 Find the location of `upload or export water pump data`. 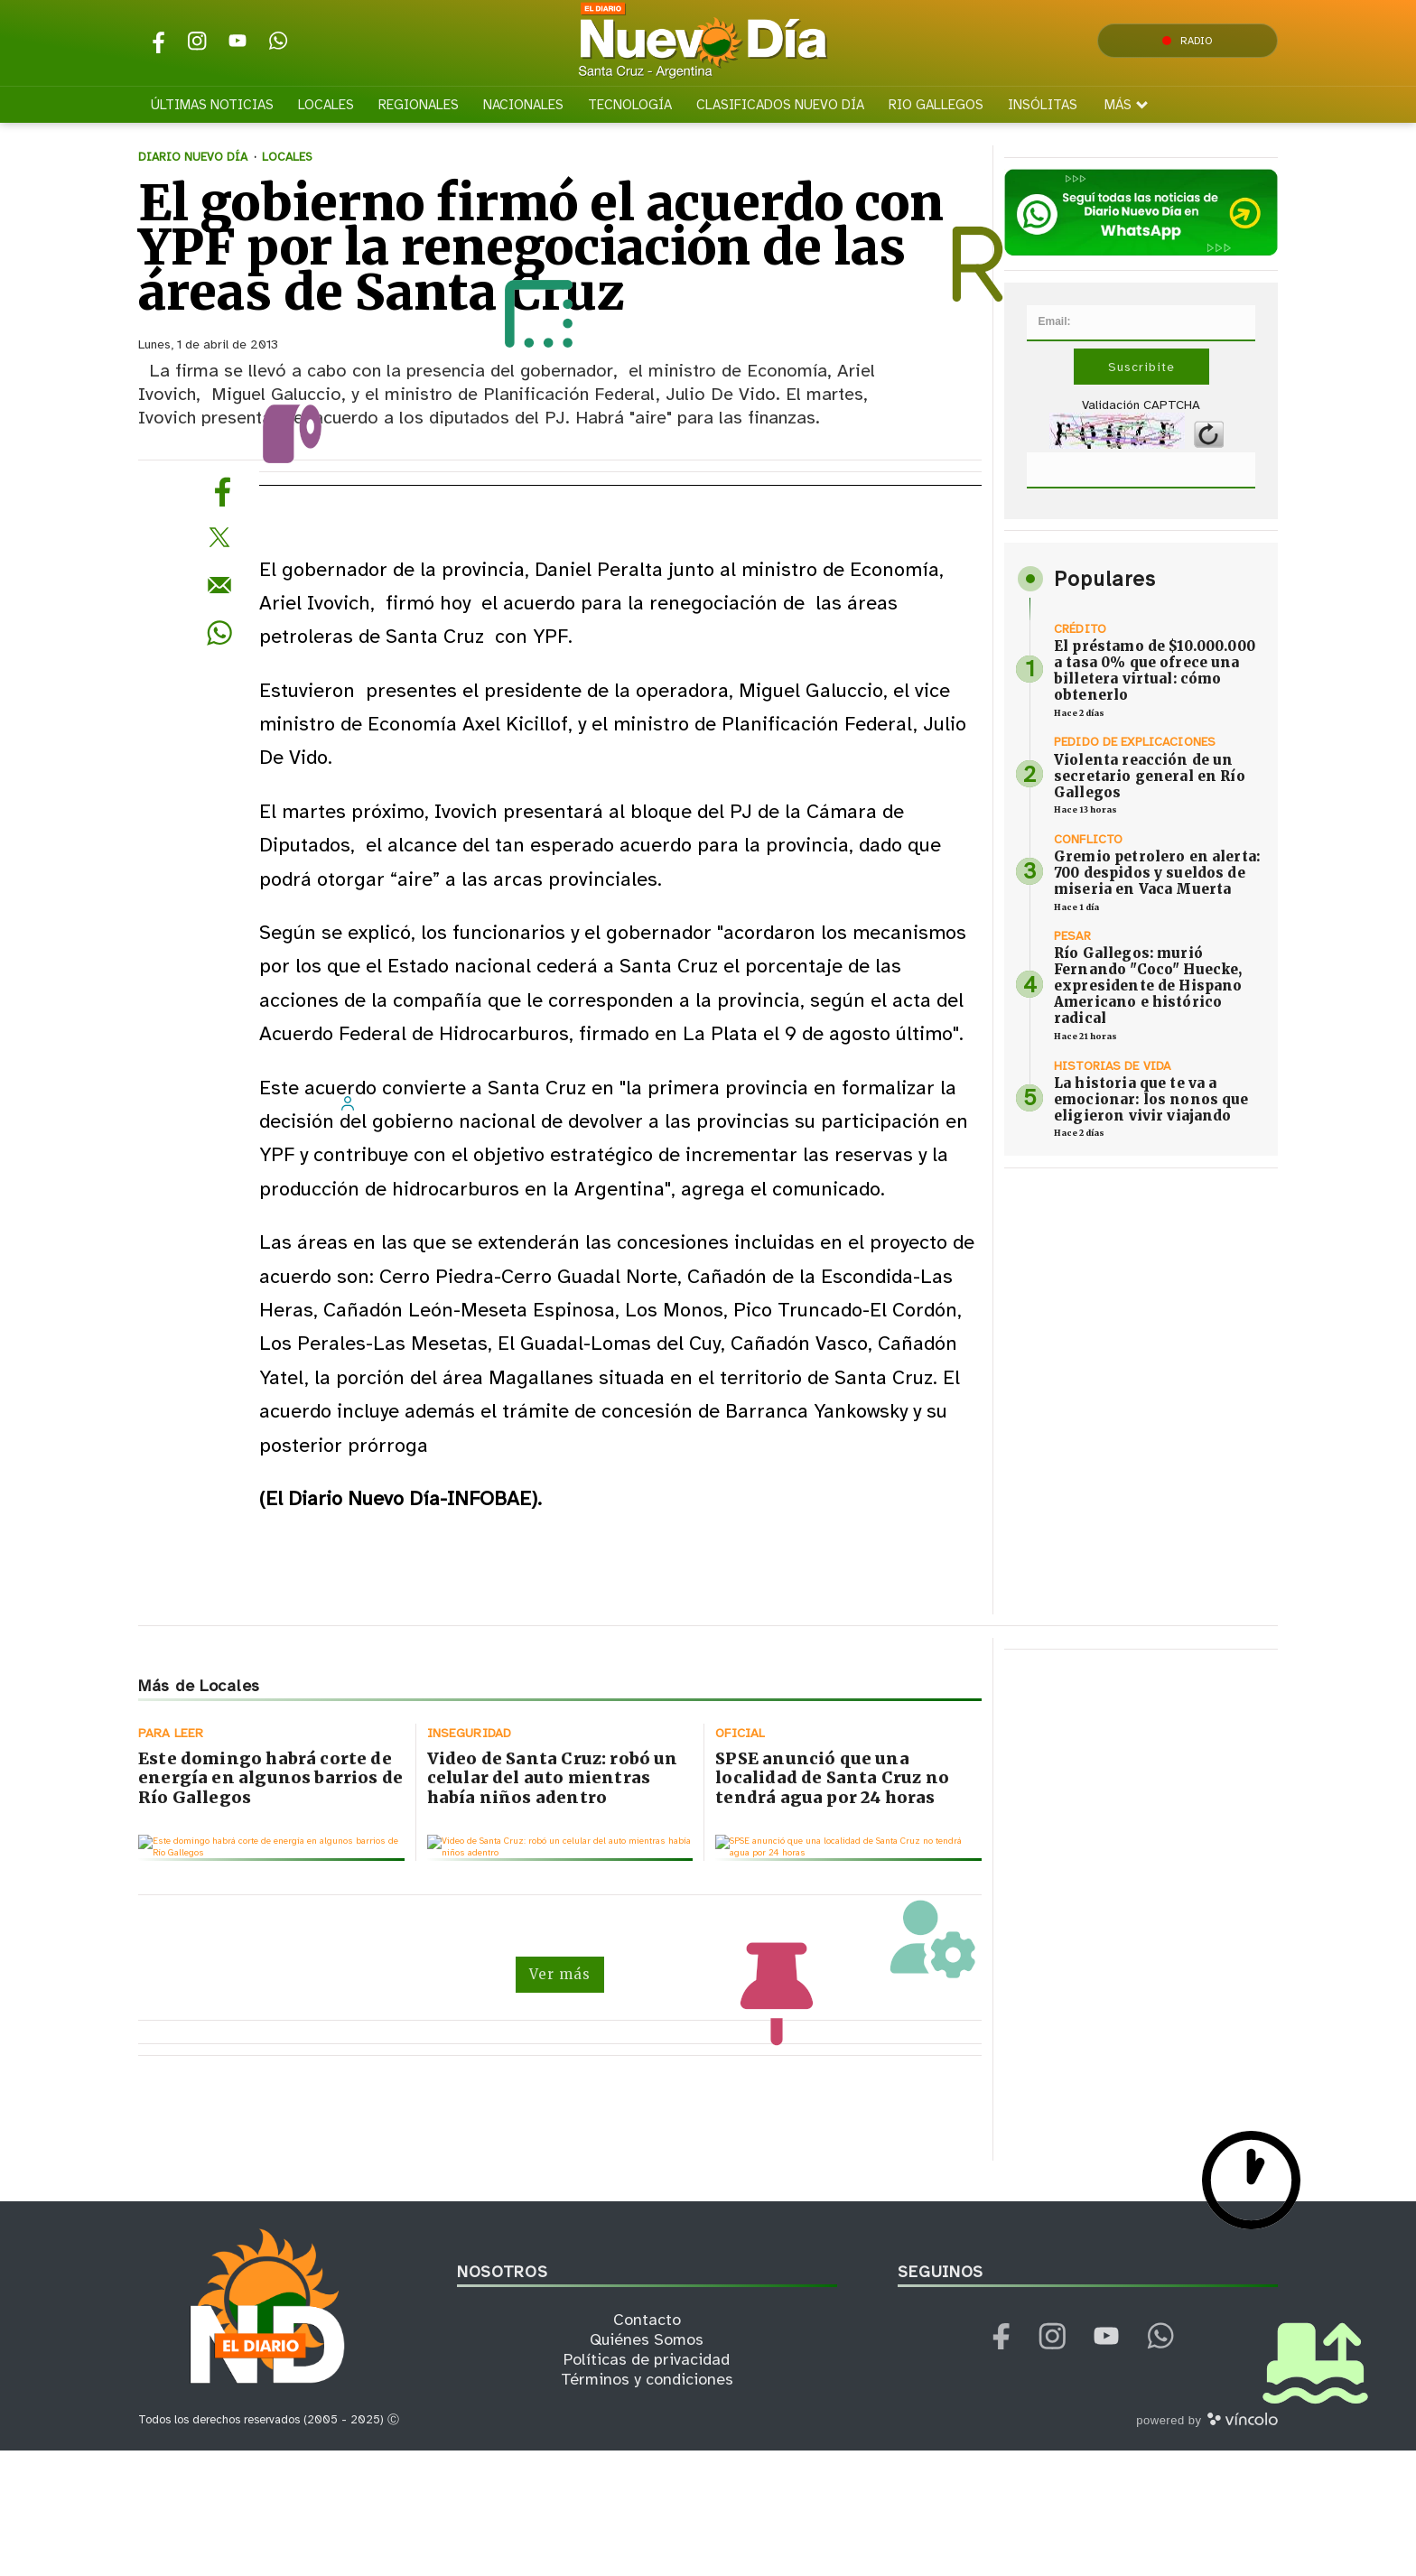

upload or export water pump data is located at coordinates (1315, 2360).